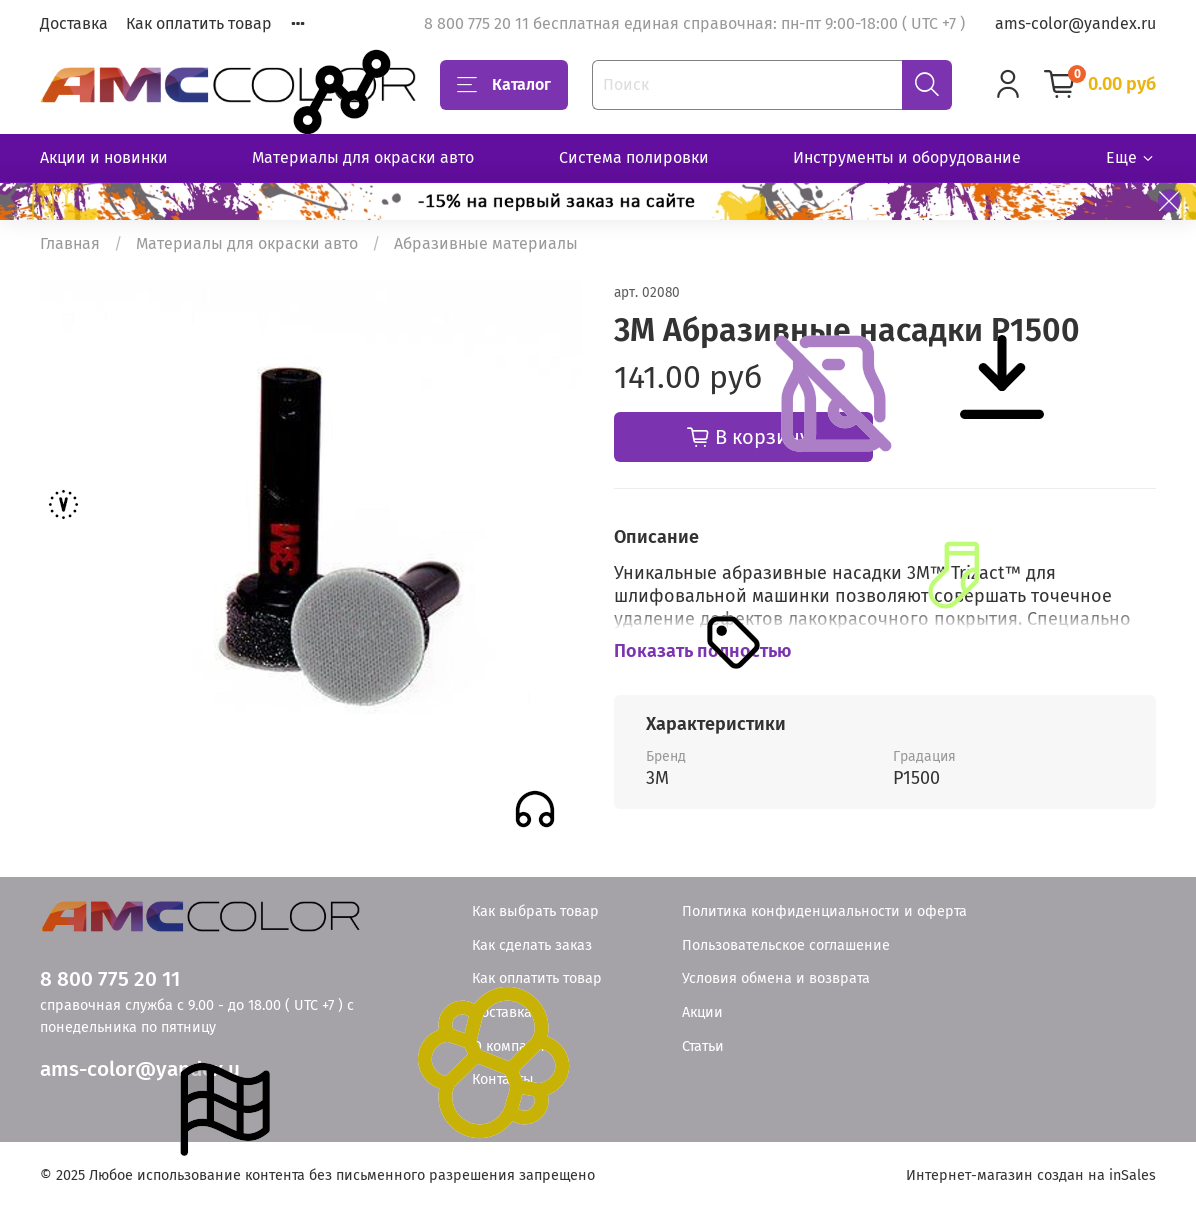 Image resolution: width=1196 pixels, height=1211 pixels. Describe the element at coordinates (221, 1107) in the screenshot. I see `indicates finish line or goal completion` at that location.